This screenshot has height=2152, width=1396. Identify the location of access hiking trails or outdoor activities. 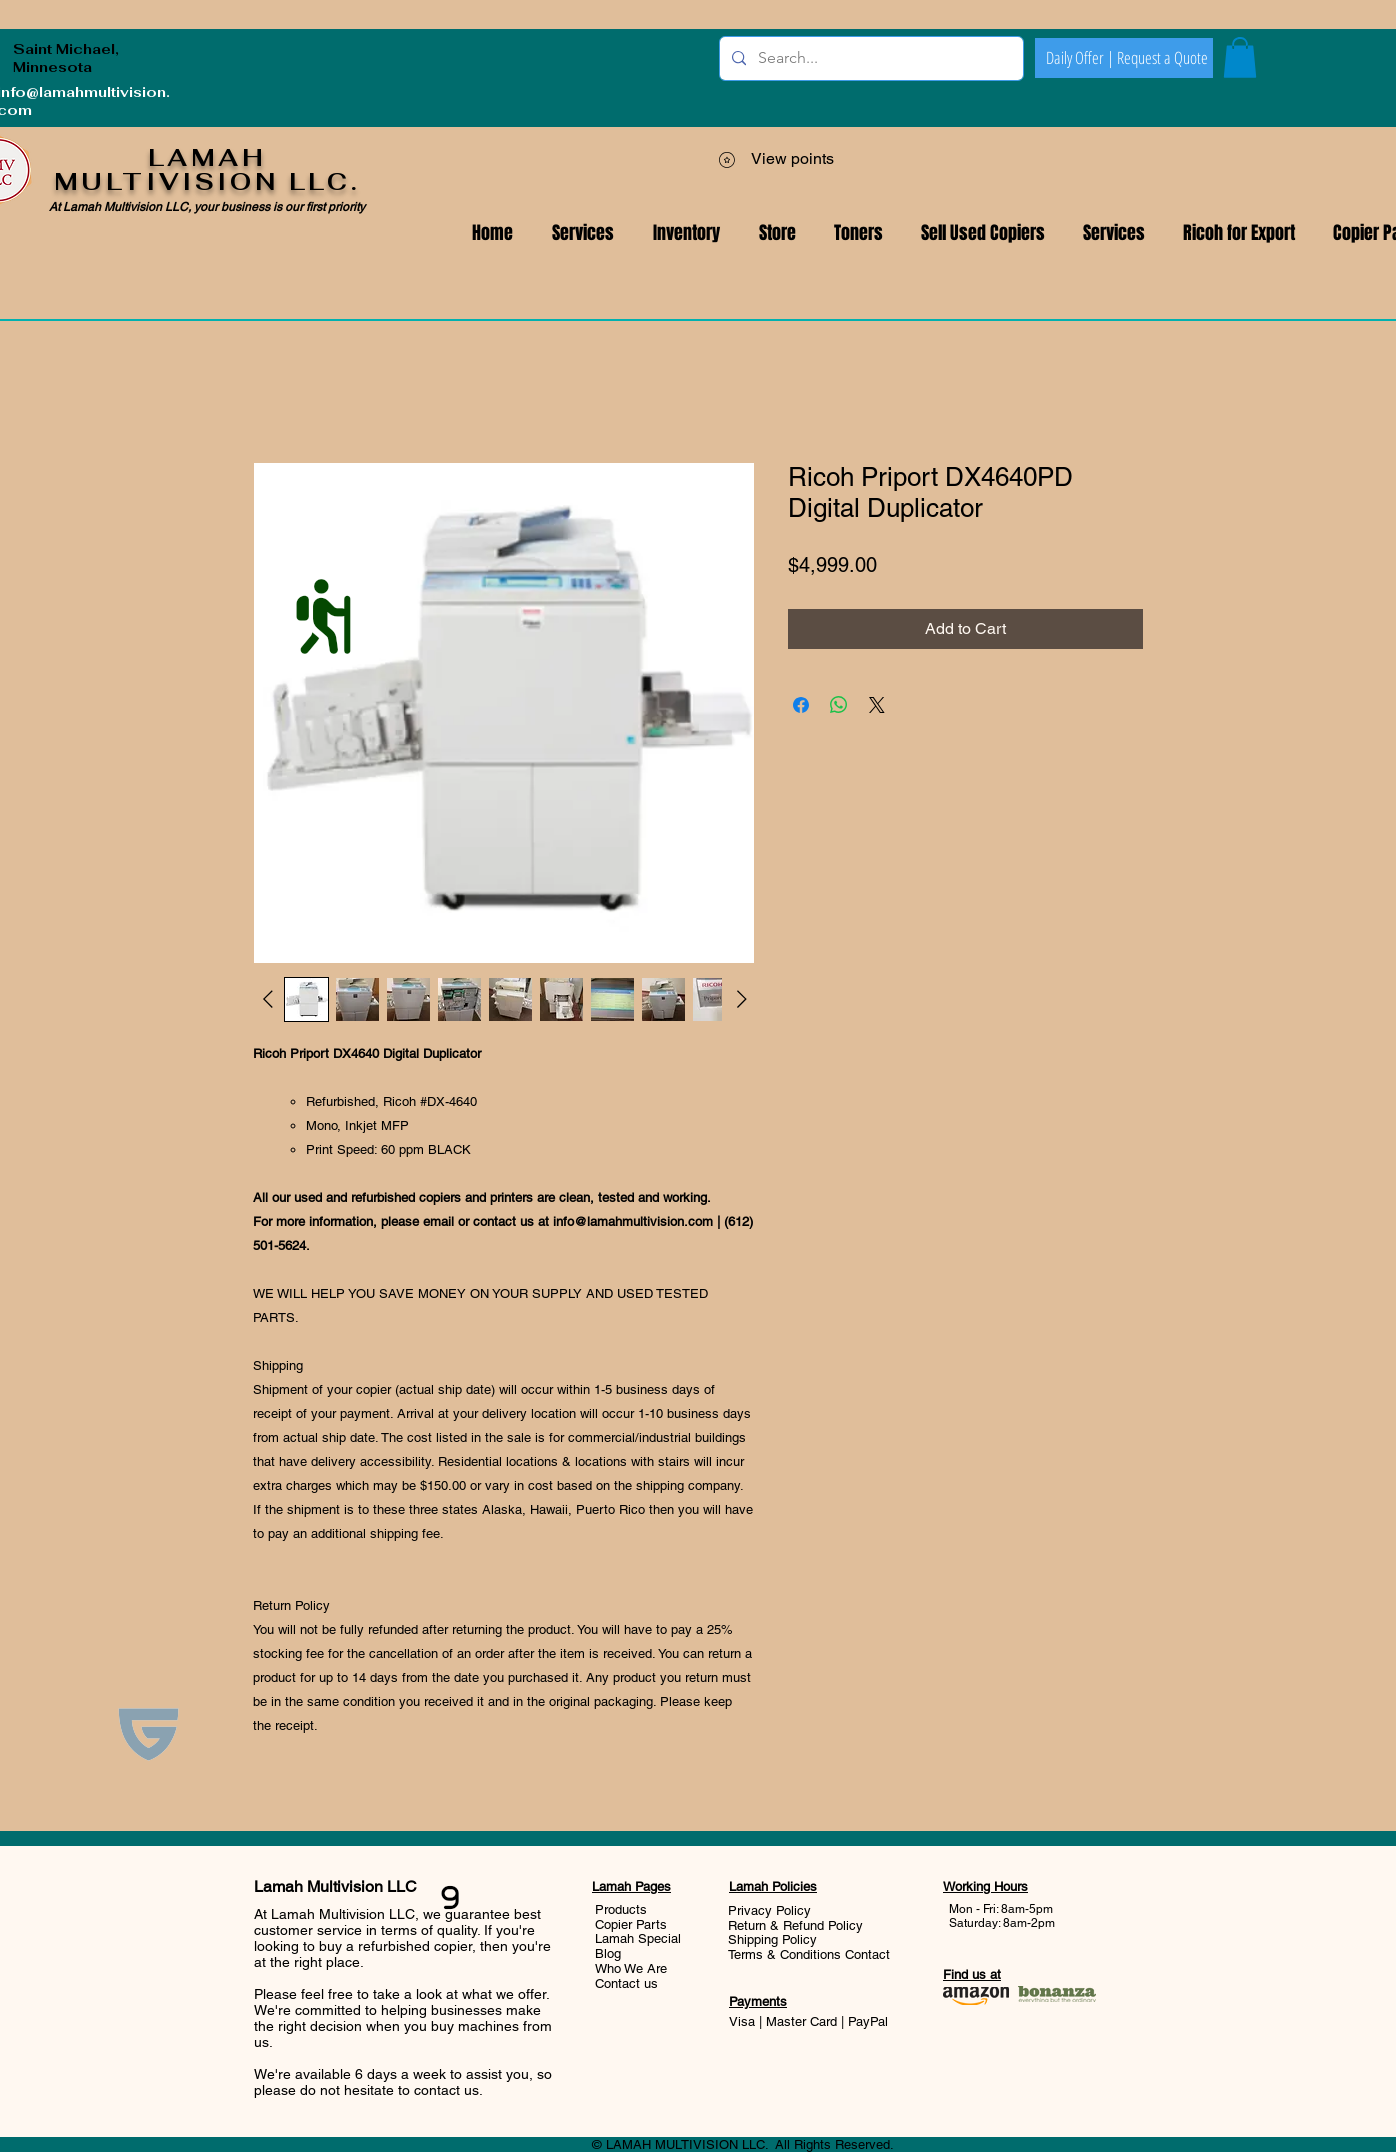
(325, 616).